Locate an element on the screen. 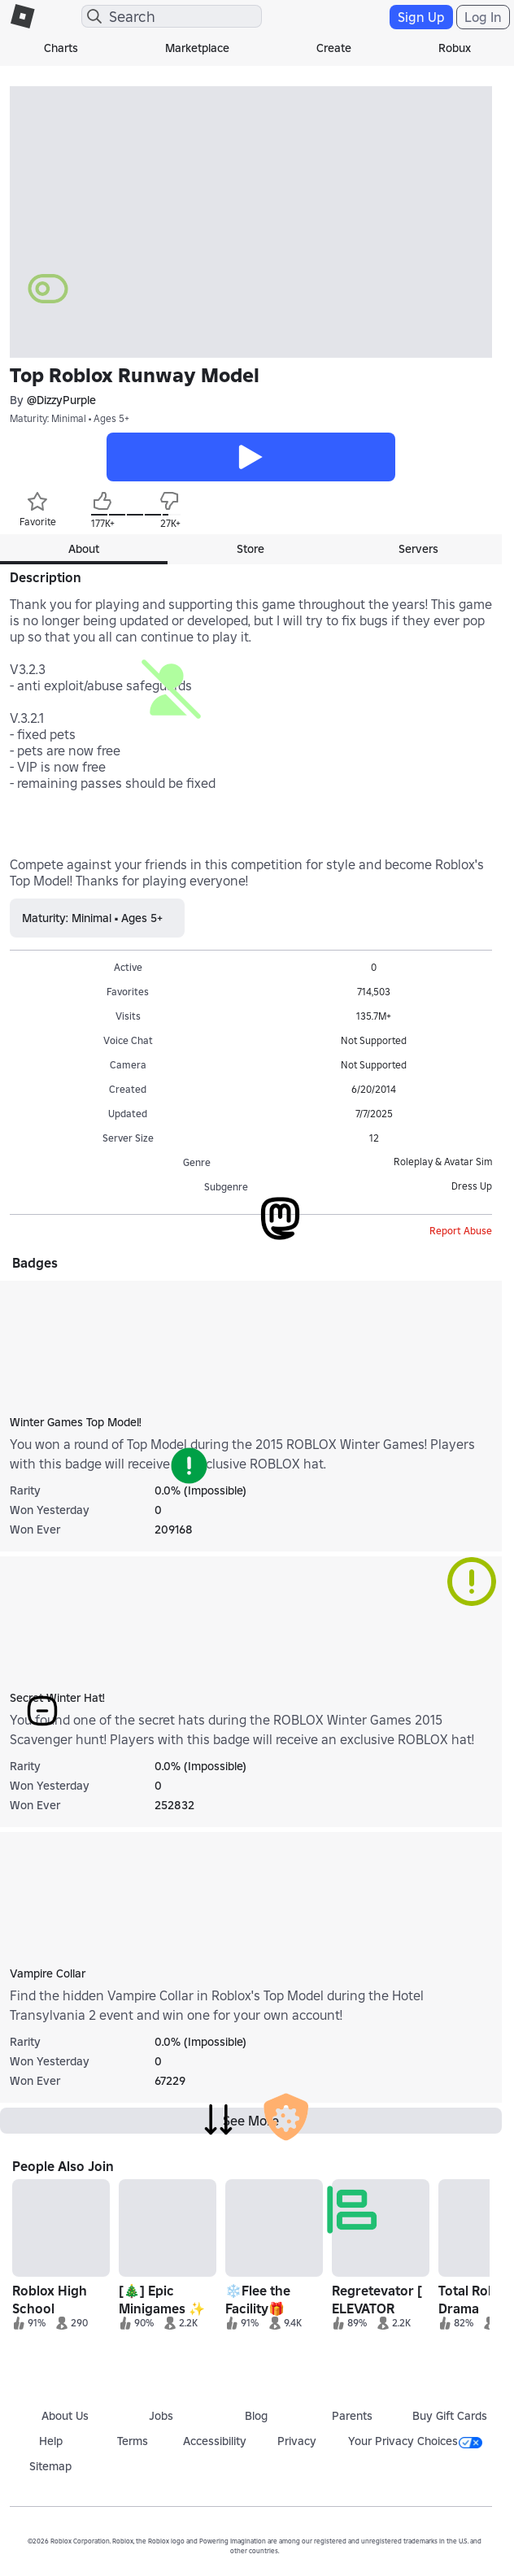  block or remove a user is located at coordinates (171, 689).